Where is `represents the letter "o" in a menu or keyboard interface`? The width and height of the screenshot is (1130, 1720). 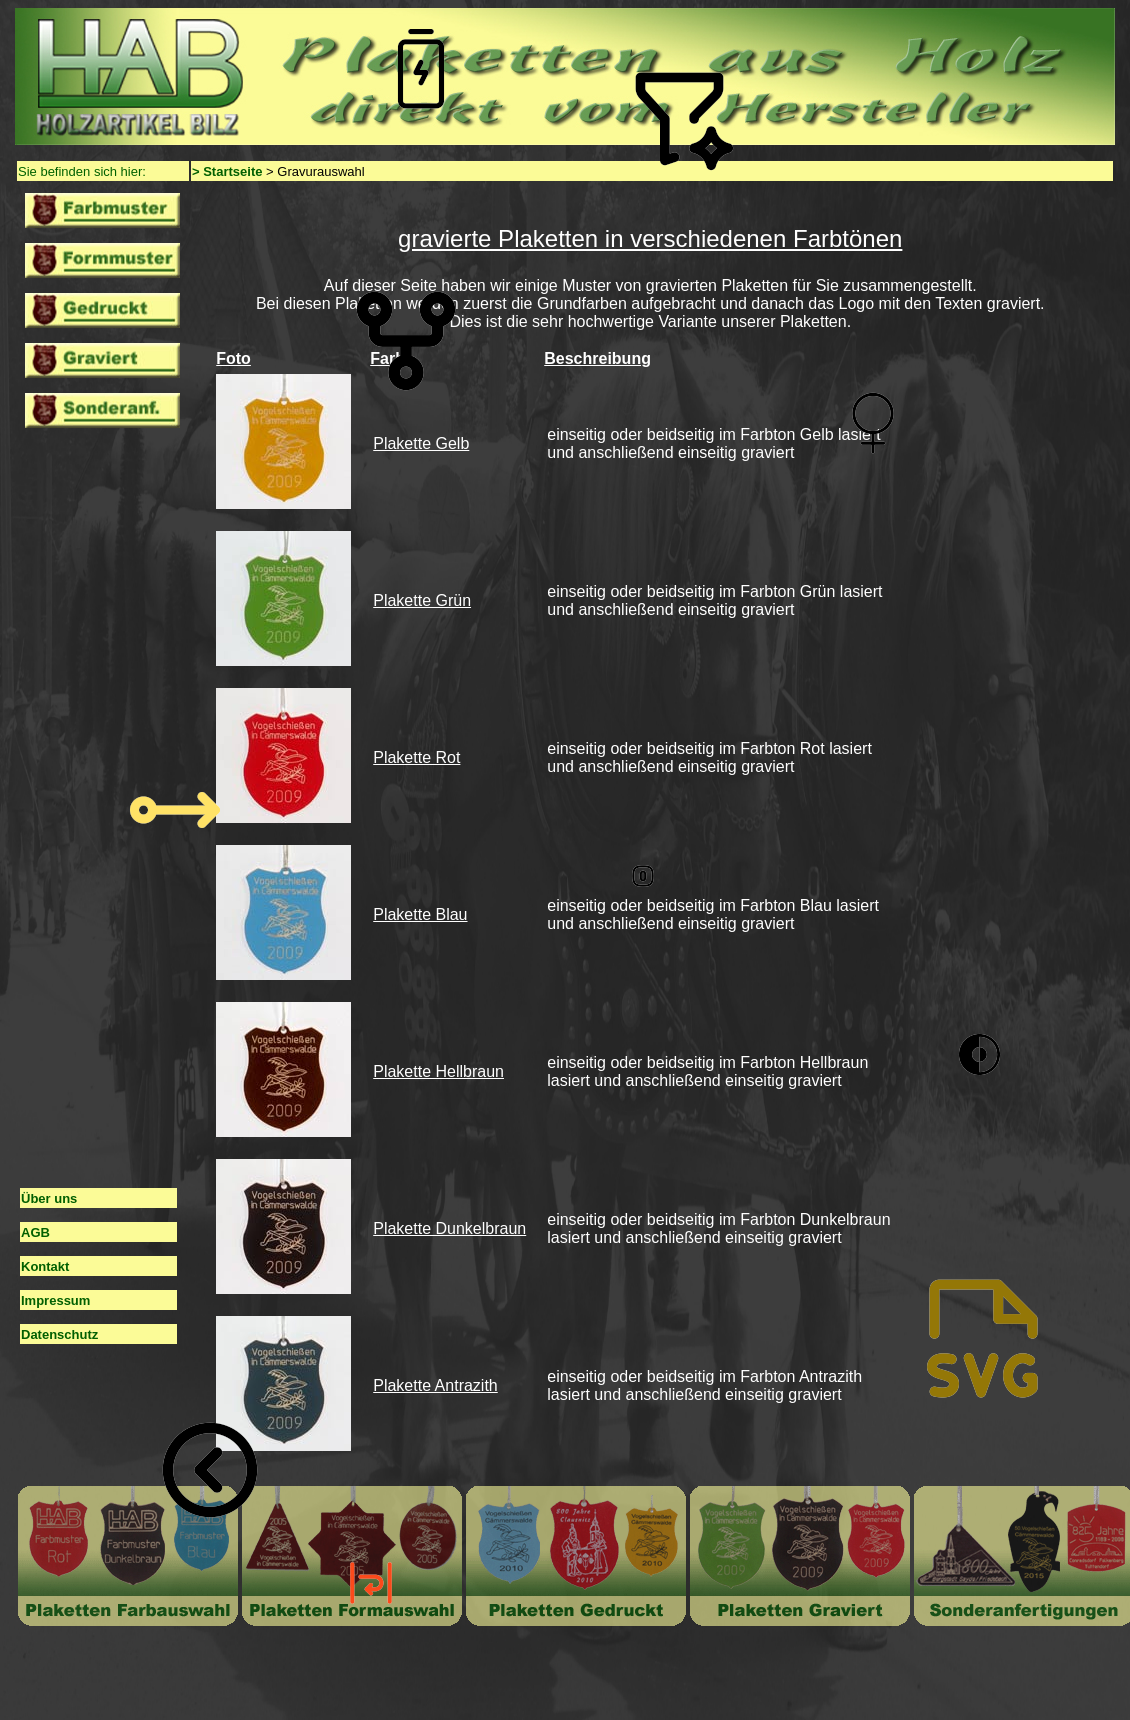
represents the letter "o" in a menu or keyboard interface is located at coordinates (643, 876).